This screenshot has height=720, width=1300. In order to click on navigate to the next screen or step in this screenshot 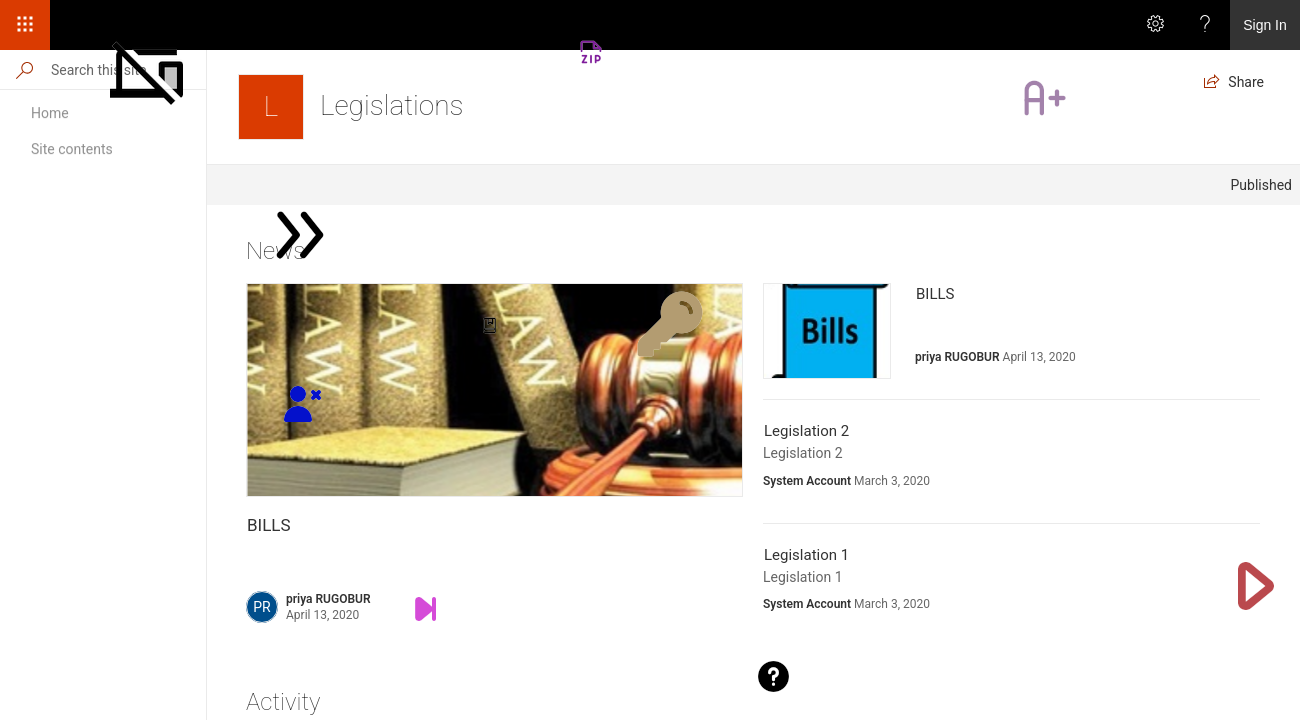, I will do `click(1252, 586)`.